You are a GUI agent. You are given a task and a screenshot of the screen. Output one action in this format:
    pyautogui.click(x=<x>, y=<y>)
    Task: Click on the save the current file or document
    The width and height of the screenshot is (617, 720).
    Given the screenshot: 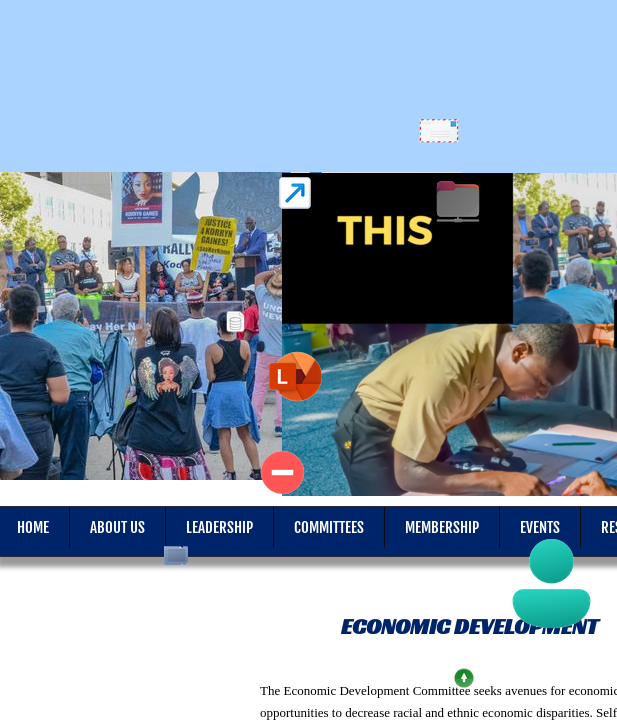 What is the action you would take?
    pyautogui.click(x=176, y=556)
    